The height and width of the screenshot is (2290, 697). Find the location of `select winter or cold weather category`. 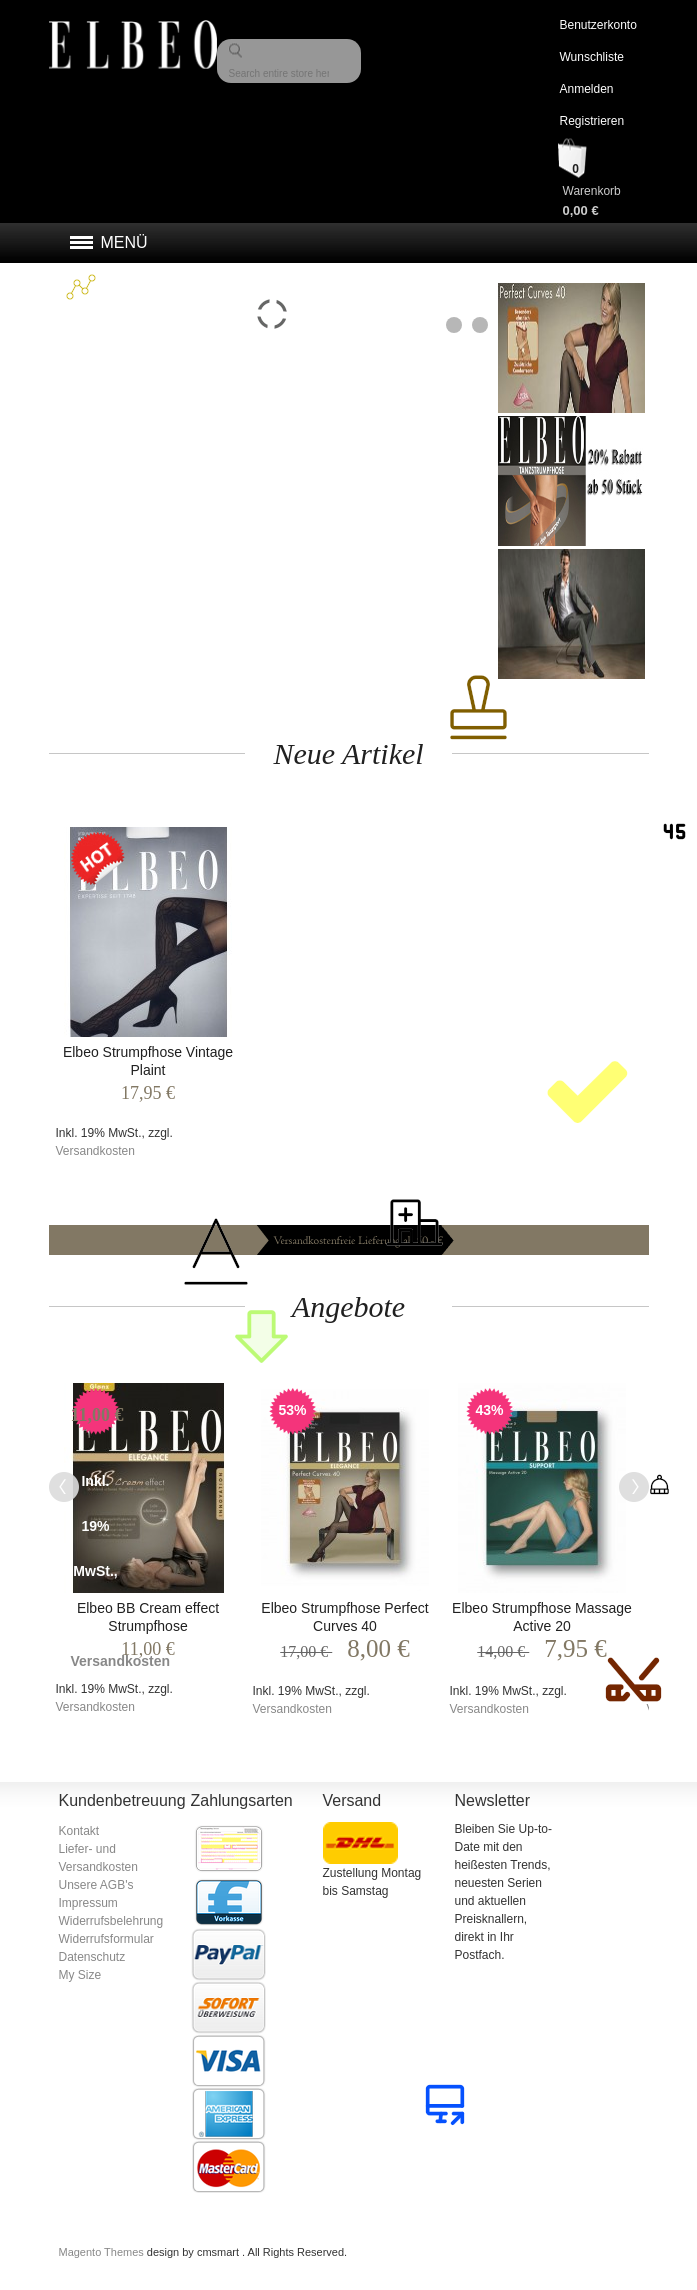

select winter or cold weather category is located at coordinates (659, 1485).